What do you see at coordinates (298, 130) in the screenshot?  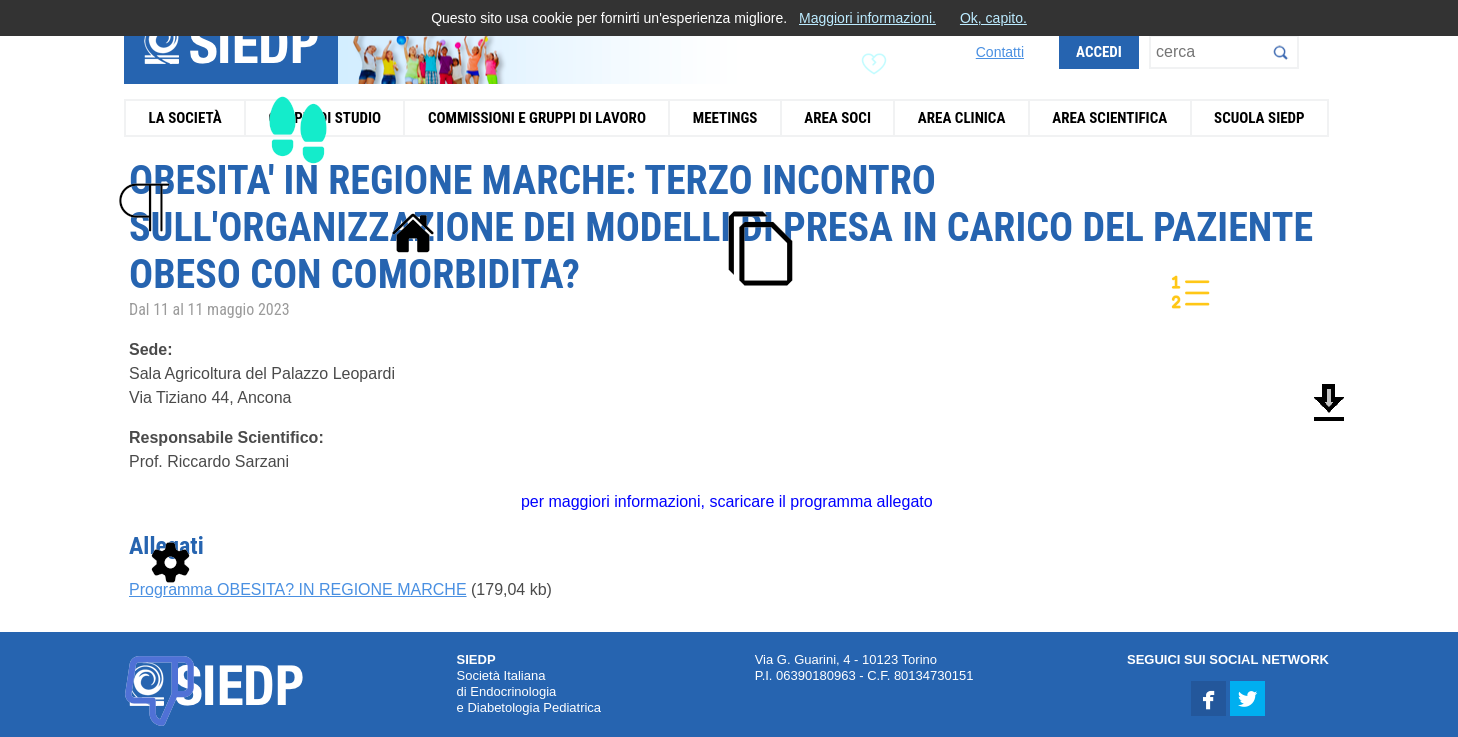 I see `view step tracking or walking activity` at bounding box center [298, 130].